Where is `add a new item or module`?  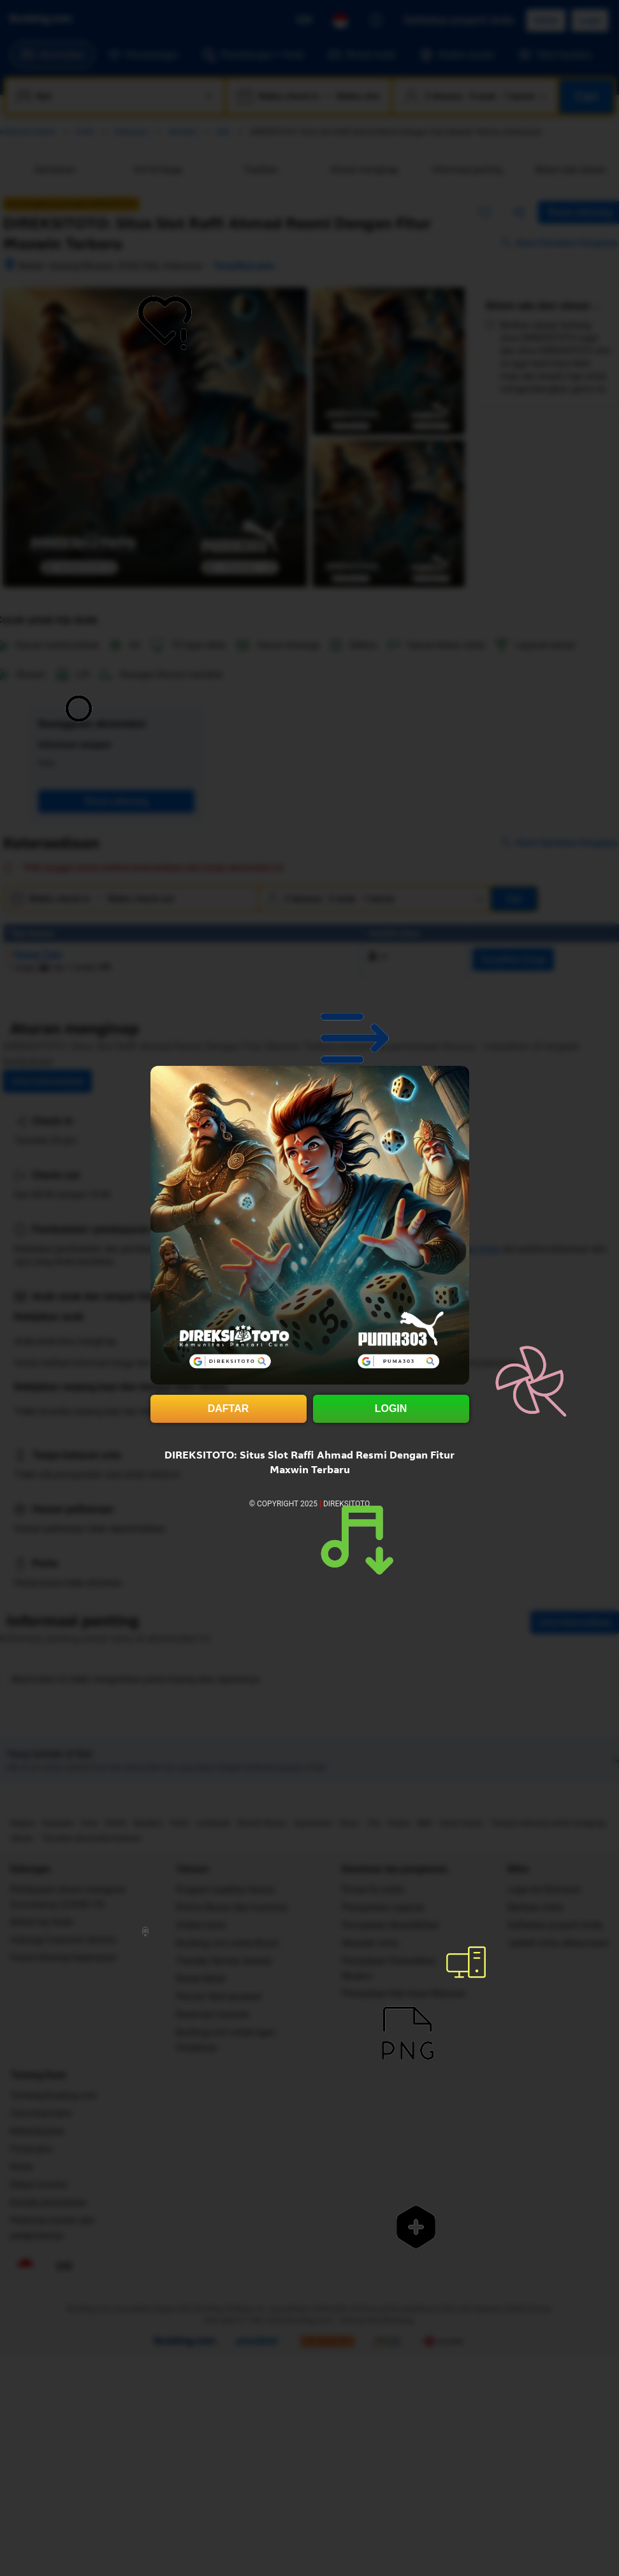
add a new item or module is located at coordinates (416, 2227).